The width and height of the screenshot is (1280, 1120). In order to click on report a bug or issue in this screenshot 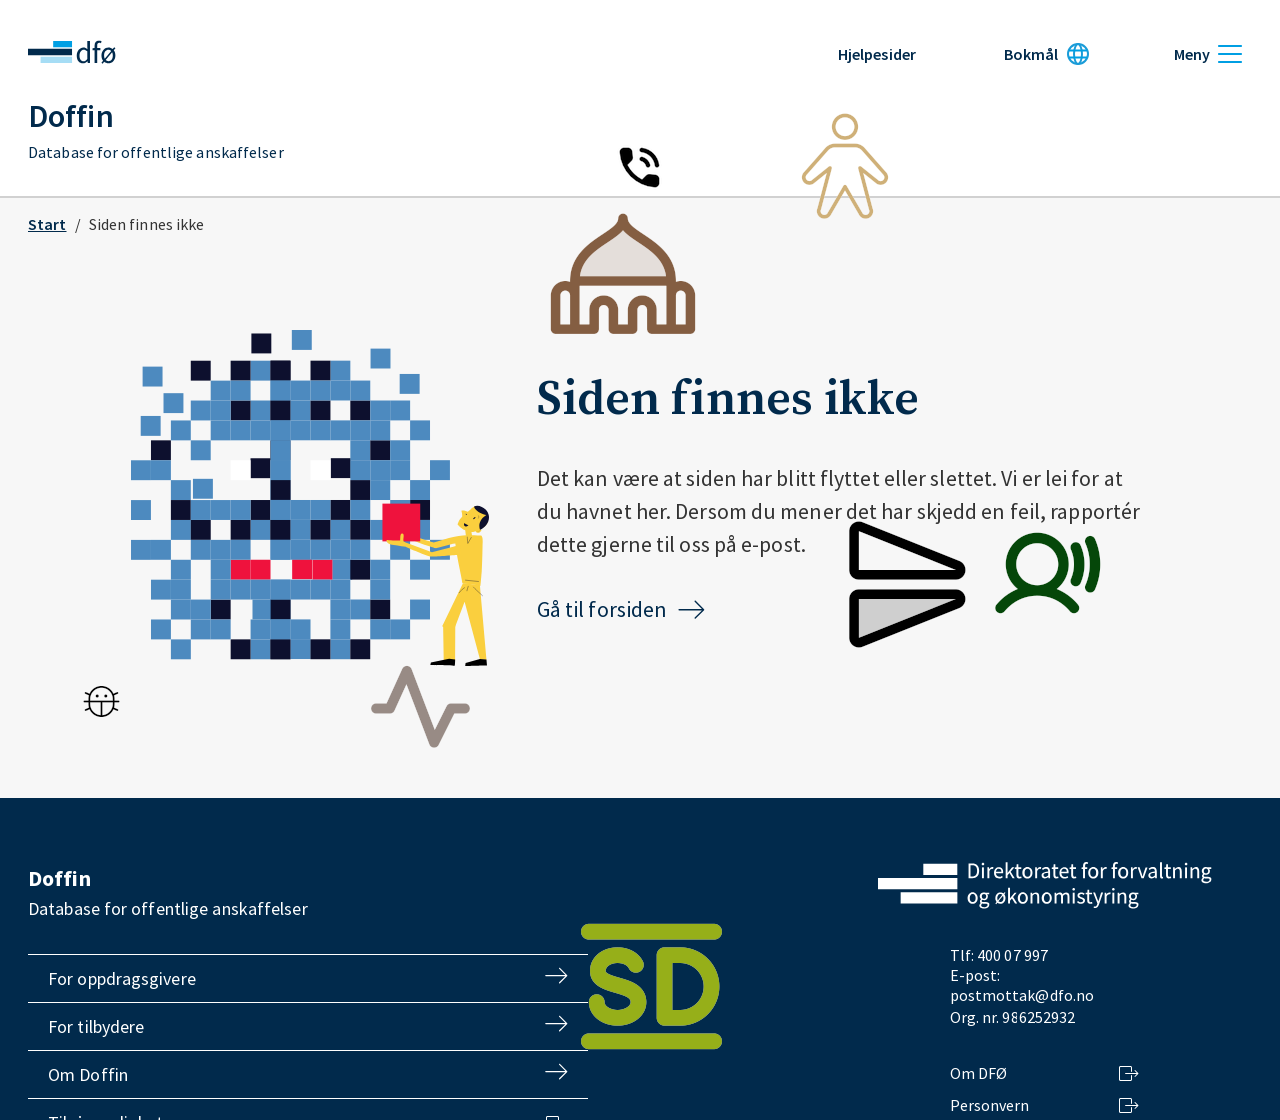, I will do `click(101, 701)`.